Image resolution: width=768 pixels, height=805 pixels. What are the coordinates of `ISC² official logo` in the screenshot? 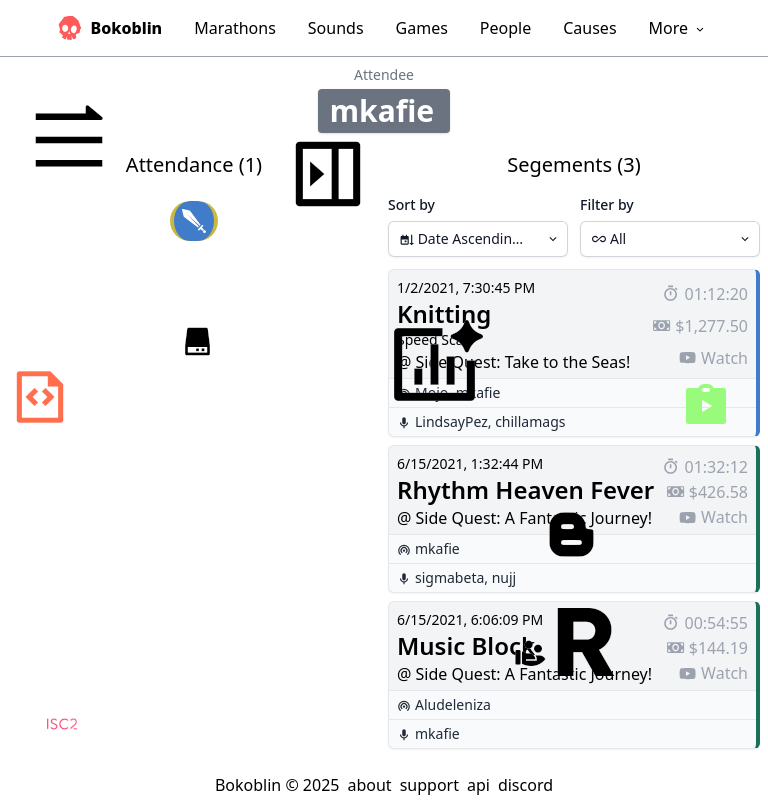 It's located at (62, 724).